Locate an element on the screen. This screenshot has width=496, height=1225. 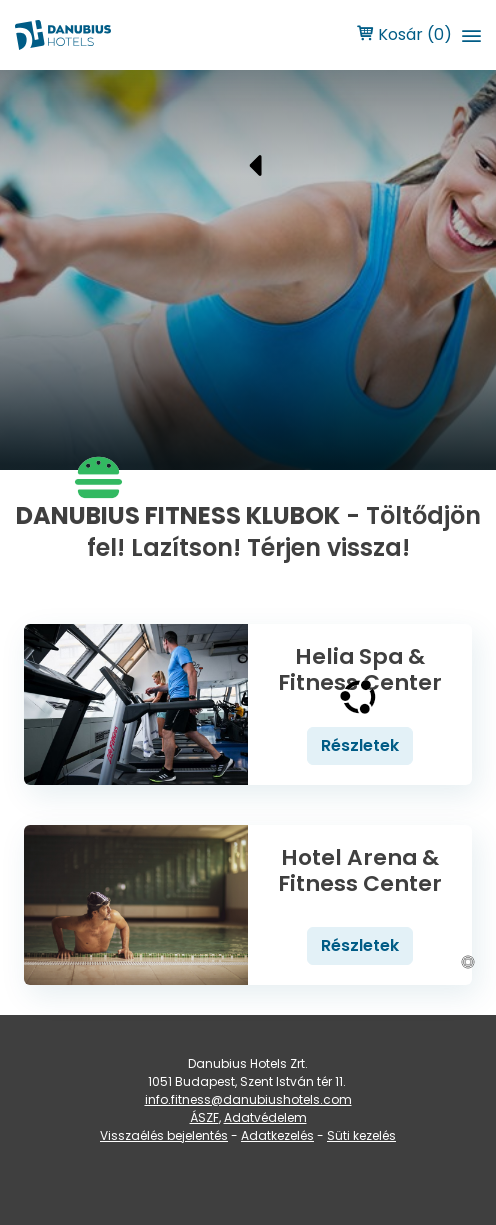
go back to the previous screen is located at coordinates (256, 165).